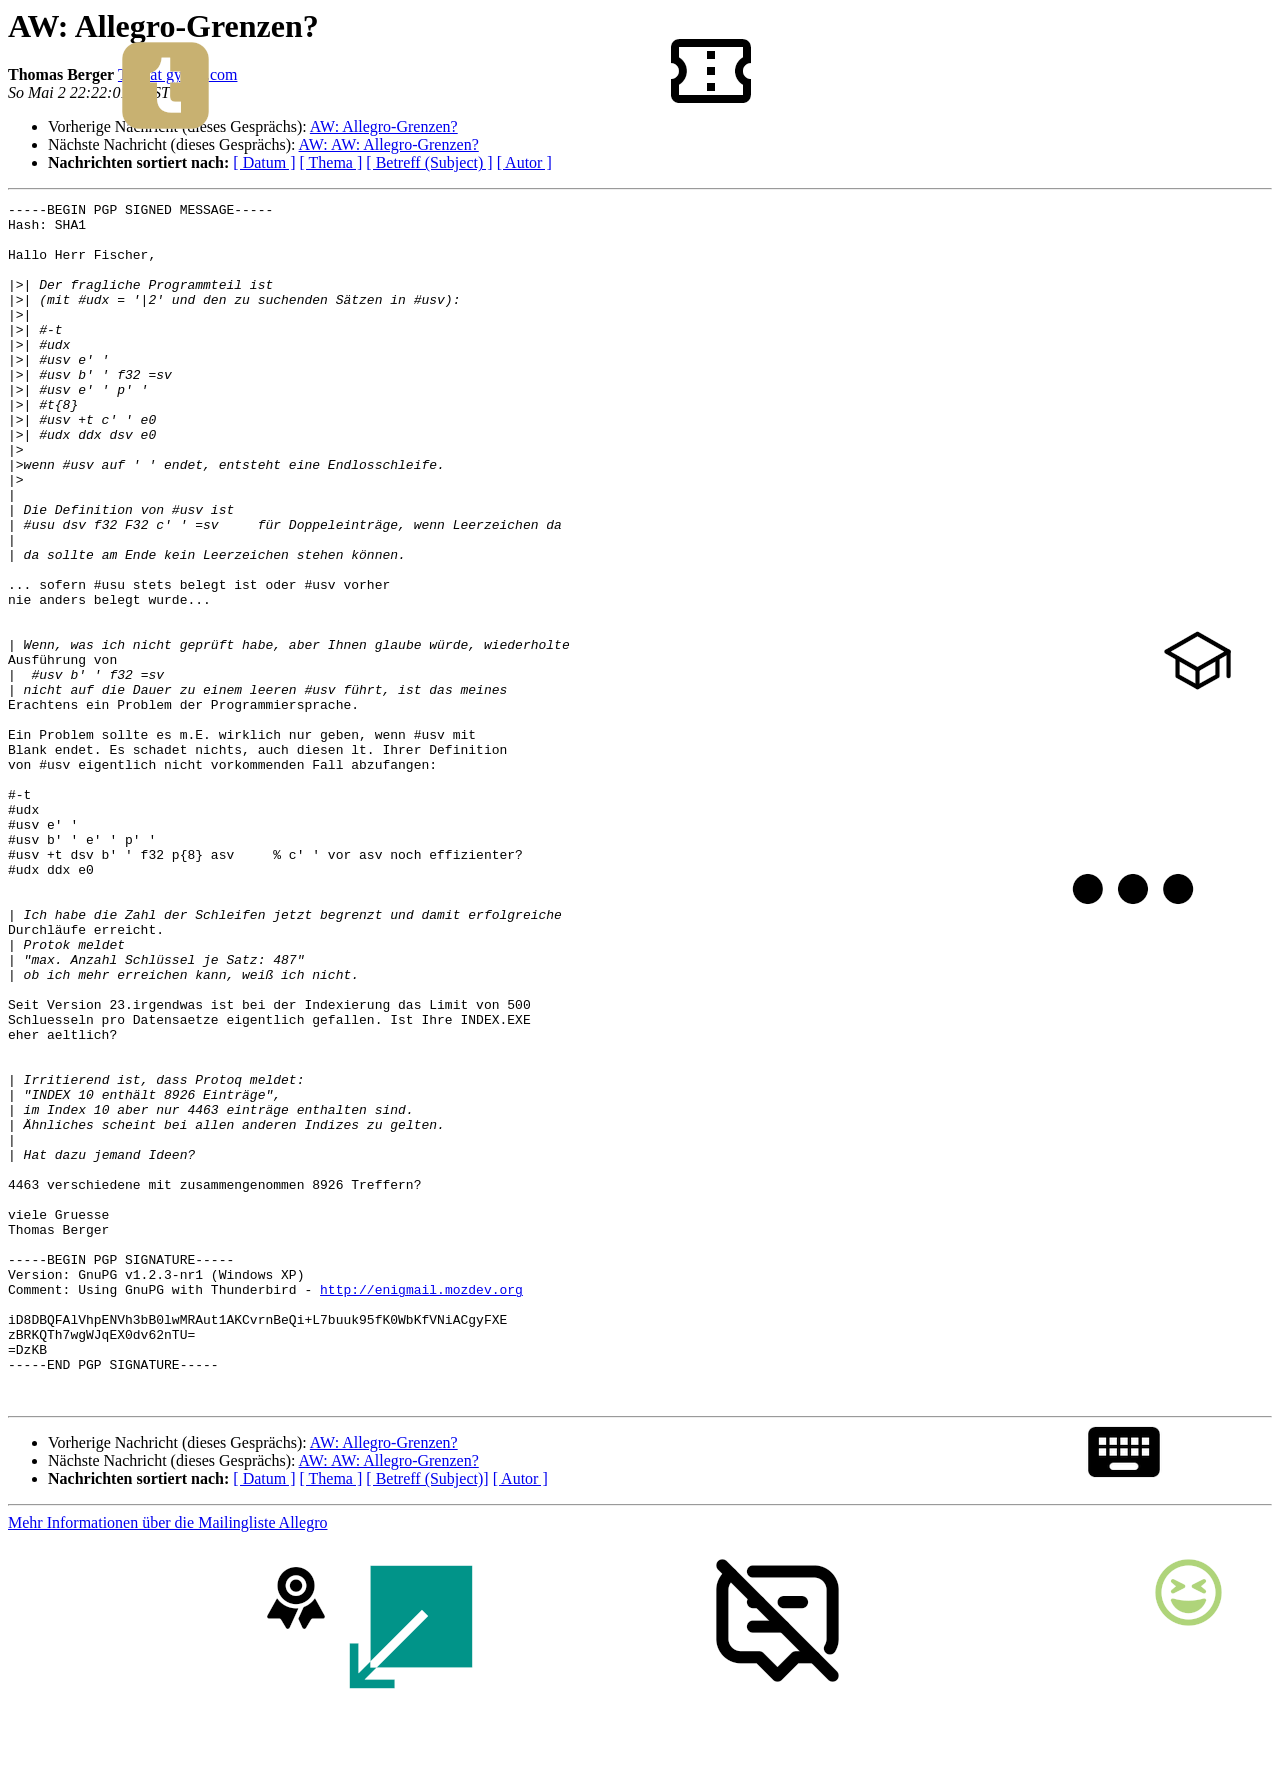 Image resolution: width=1280 pixels, height=1780 pixels. What do you see at coordinates (165, 85) in the screenshot?
I see `open the tumblr app` at bounding box center [165, 85].